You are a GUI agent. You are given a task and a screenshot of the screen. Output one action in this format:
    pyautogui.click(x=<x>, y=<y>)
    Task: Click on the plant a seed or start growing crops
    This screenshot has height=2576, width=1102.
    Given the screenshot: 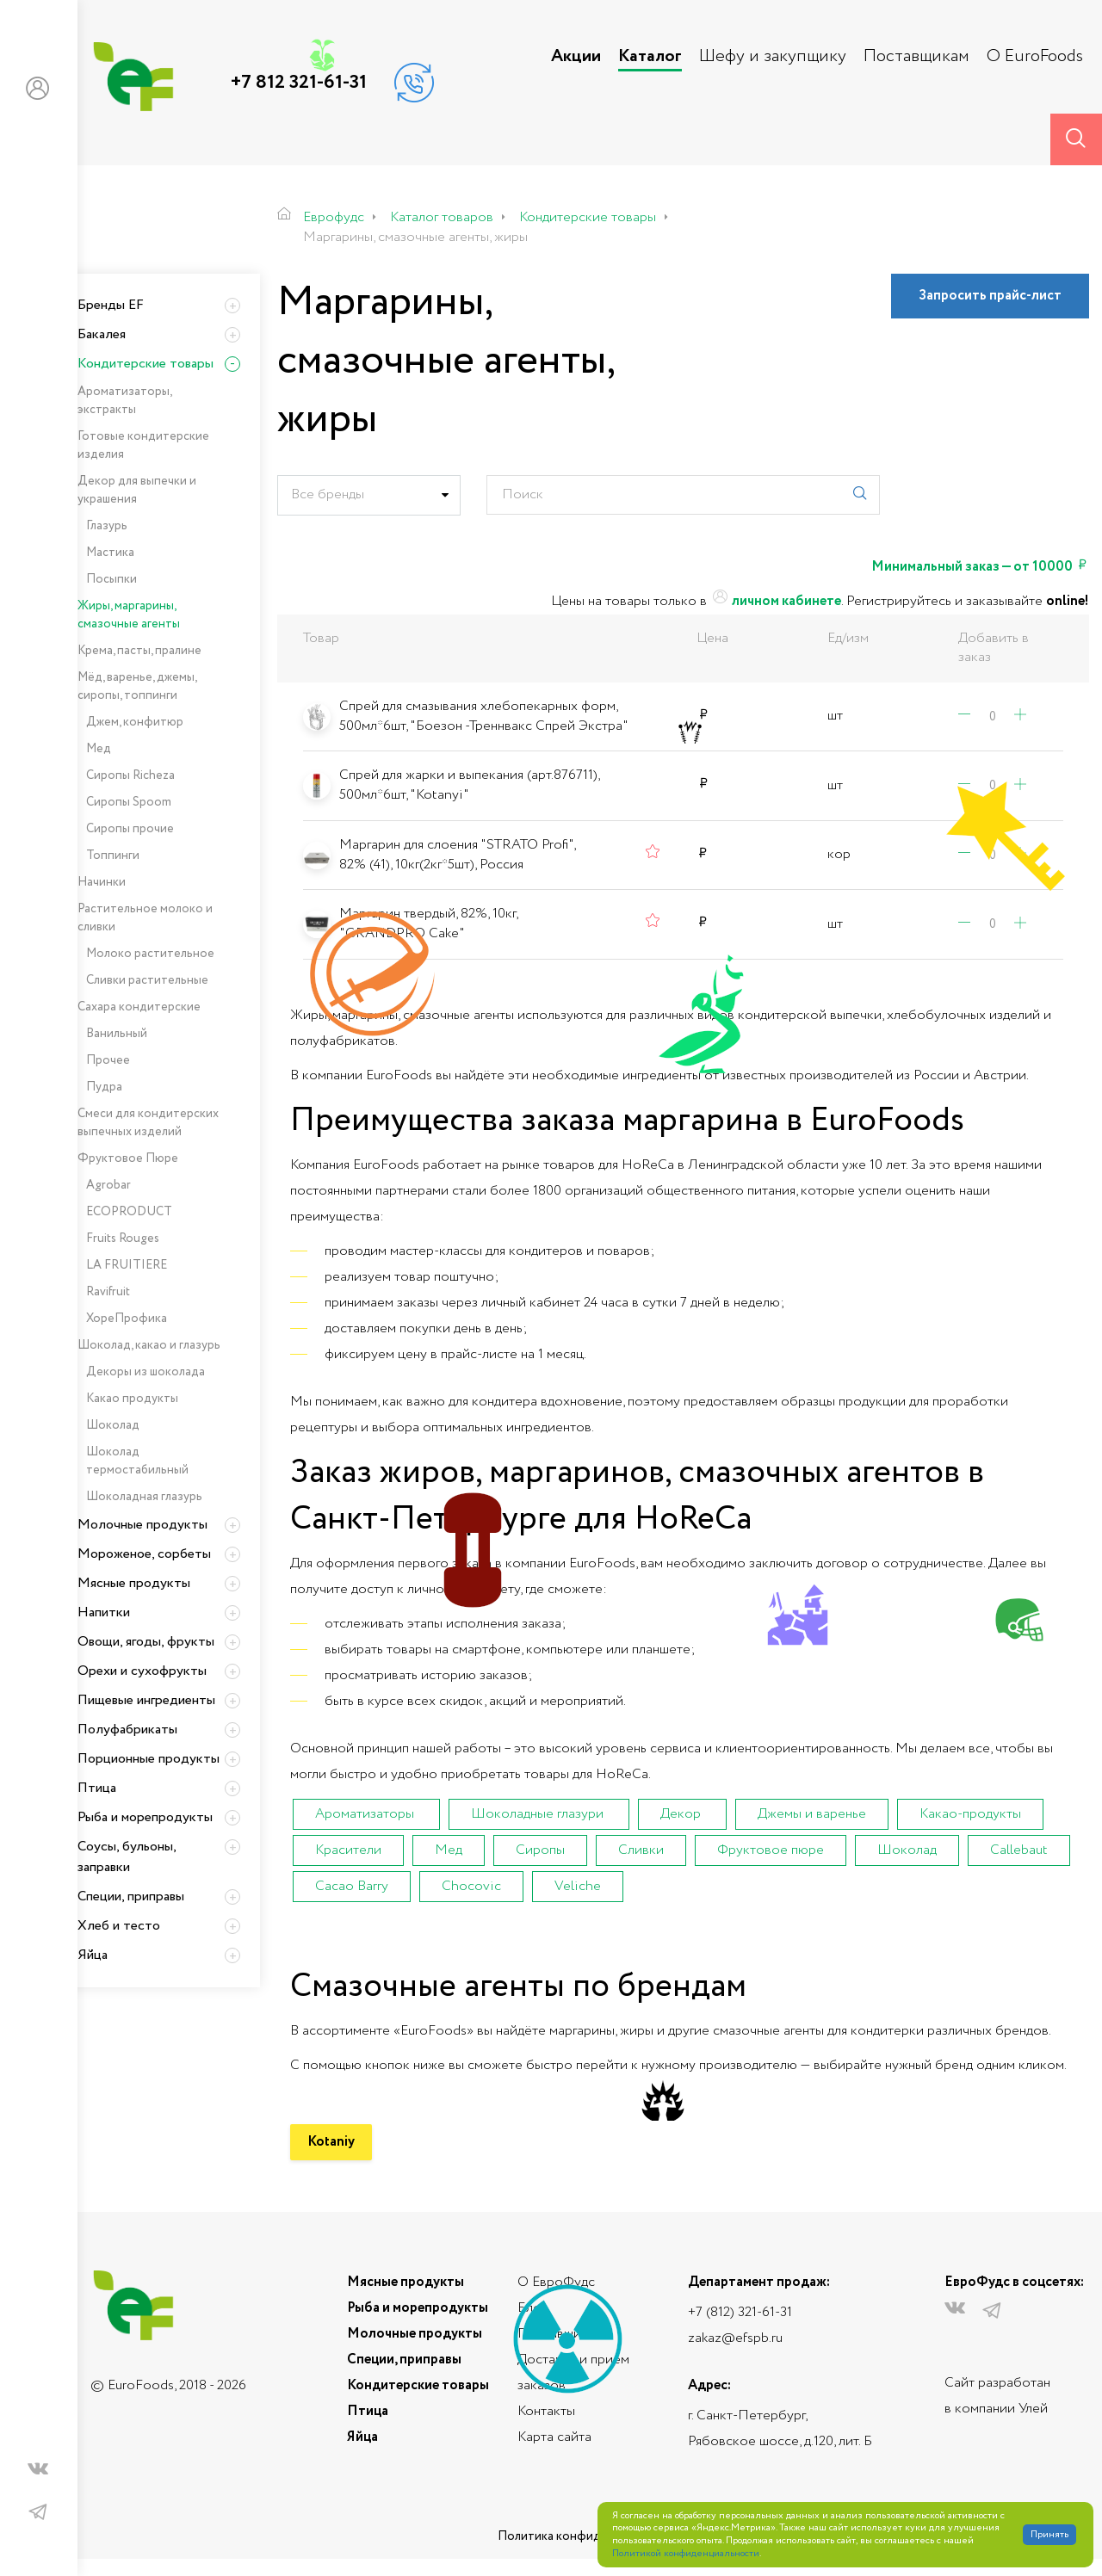 What is the action you would take?
    pyautogui.click(x=323, y=55)
    